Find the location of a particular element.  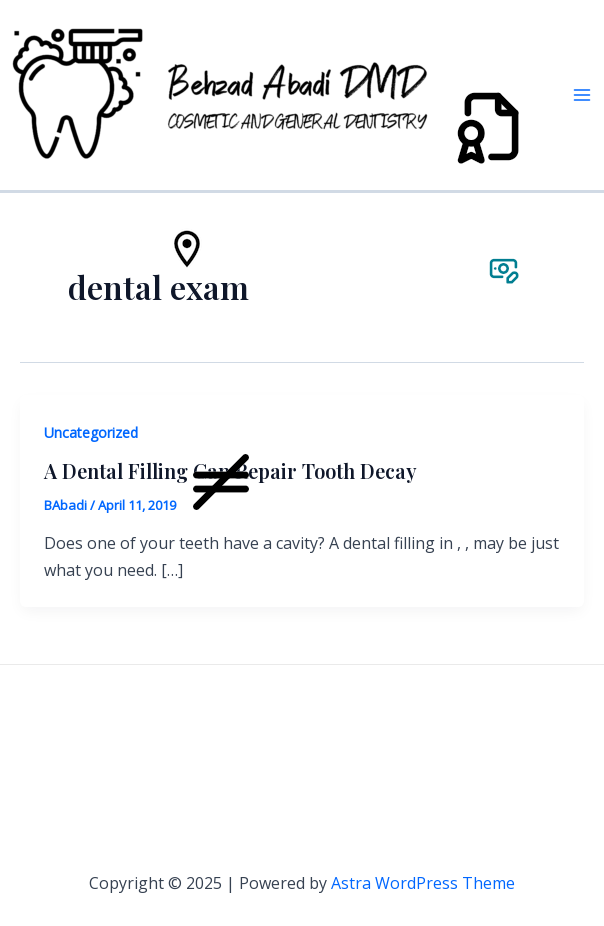

view certified or verified document is located at coordinates (491, 126).